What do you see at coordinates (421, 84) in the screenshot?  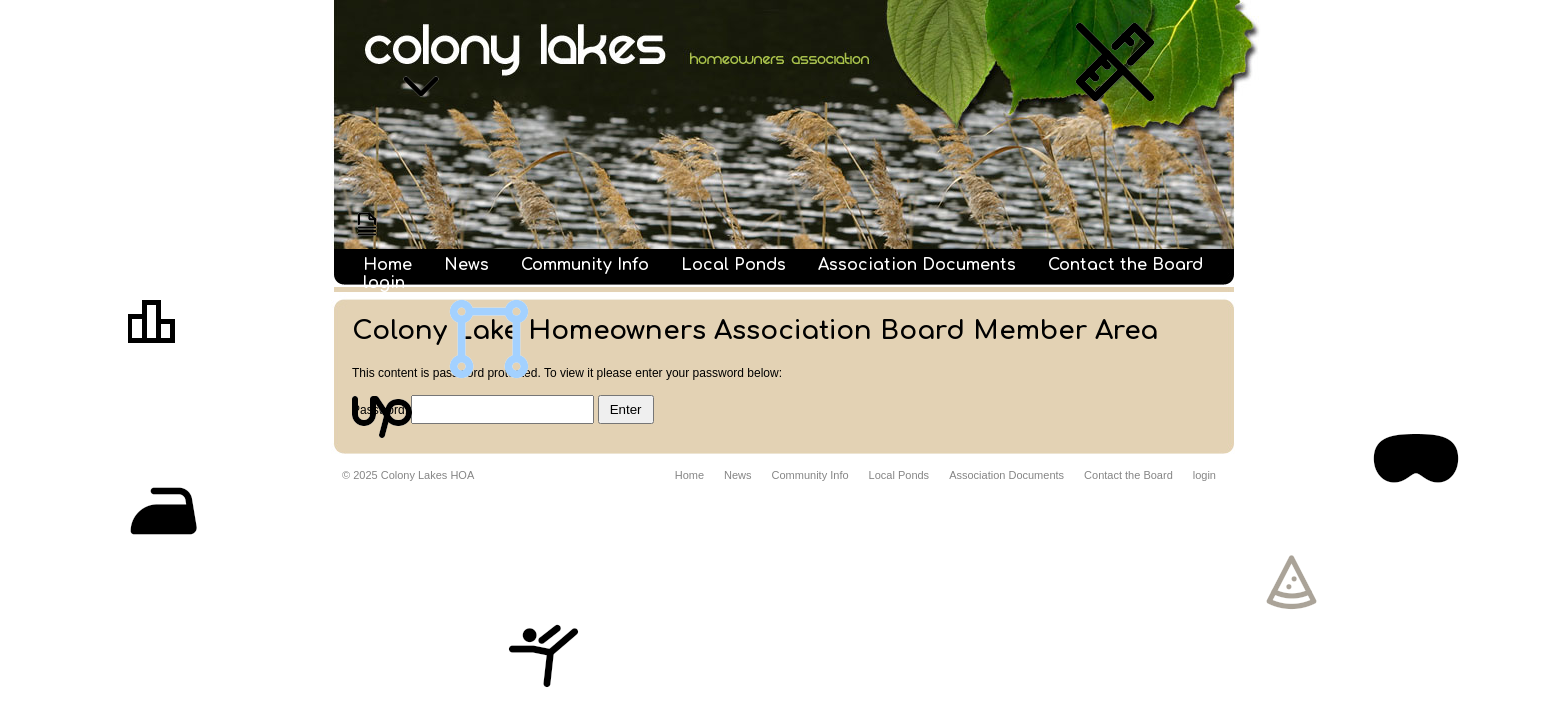 I see `expand a dropdown menu or section` at bounding box center [421, 84].